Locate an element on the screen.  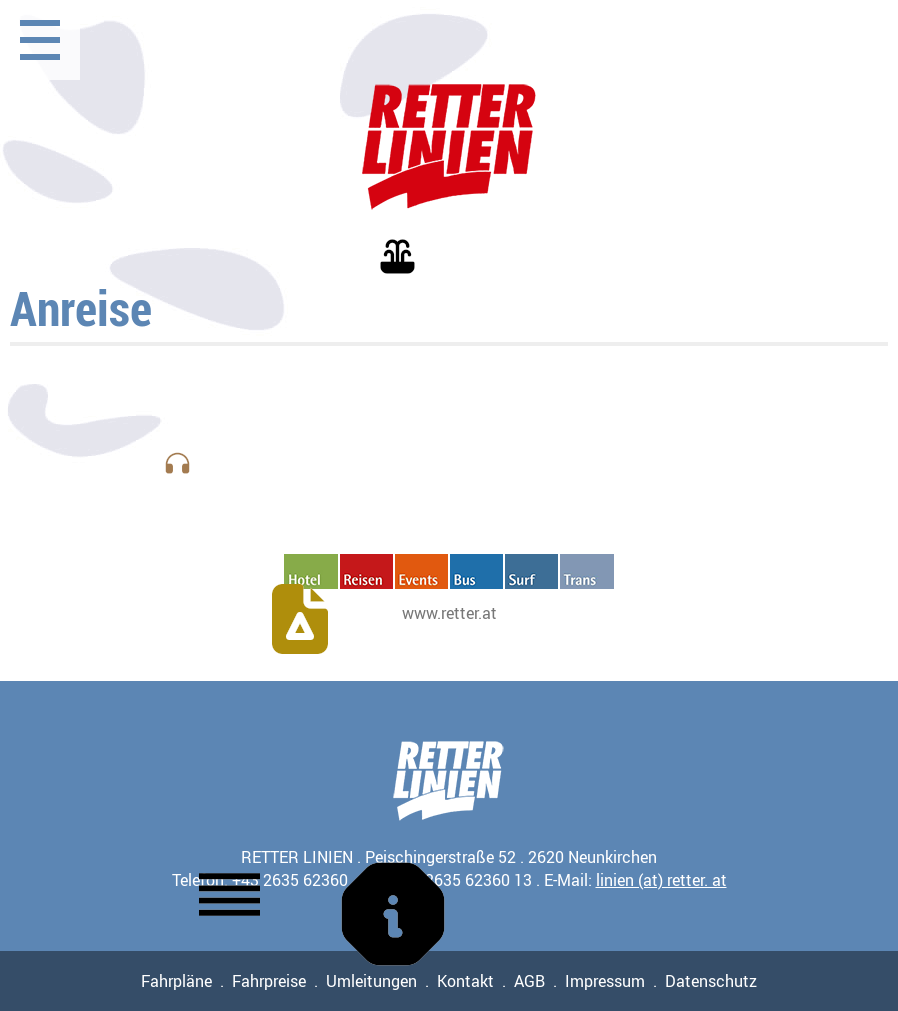
view more information or details is located at coordinates (393, 914).